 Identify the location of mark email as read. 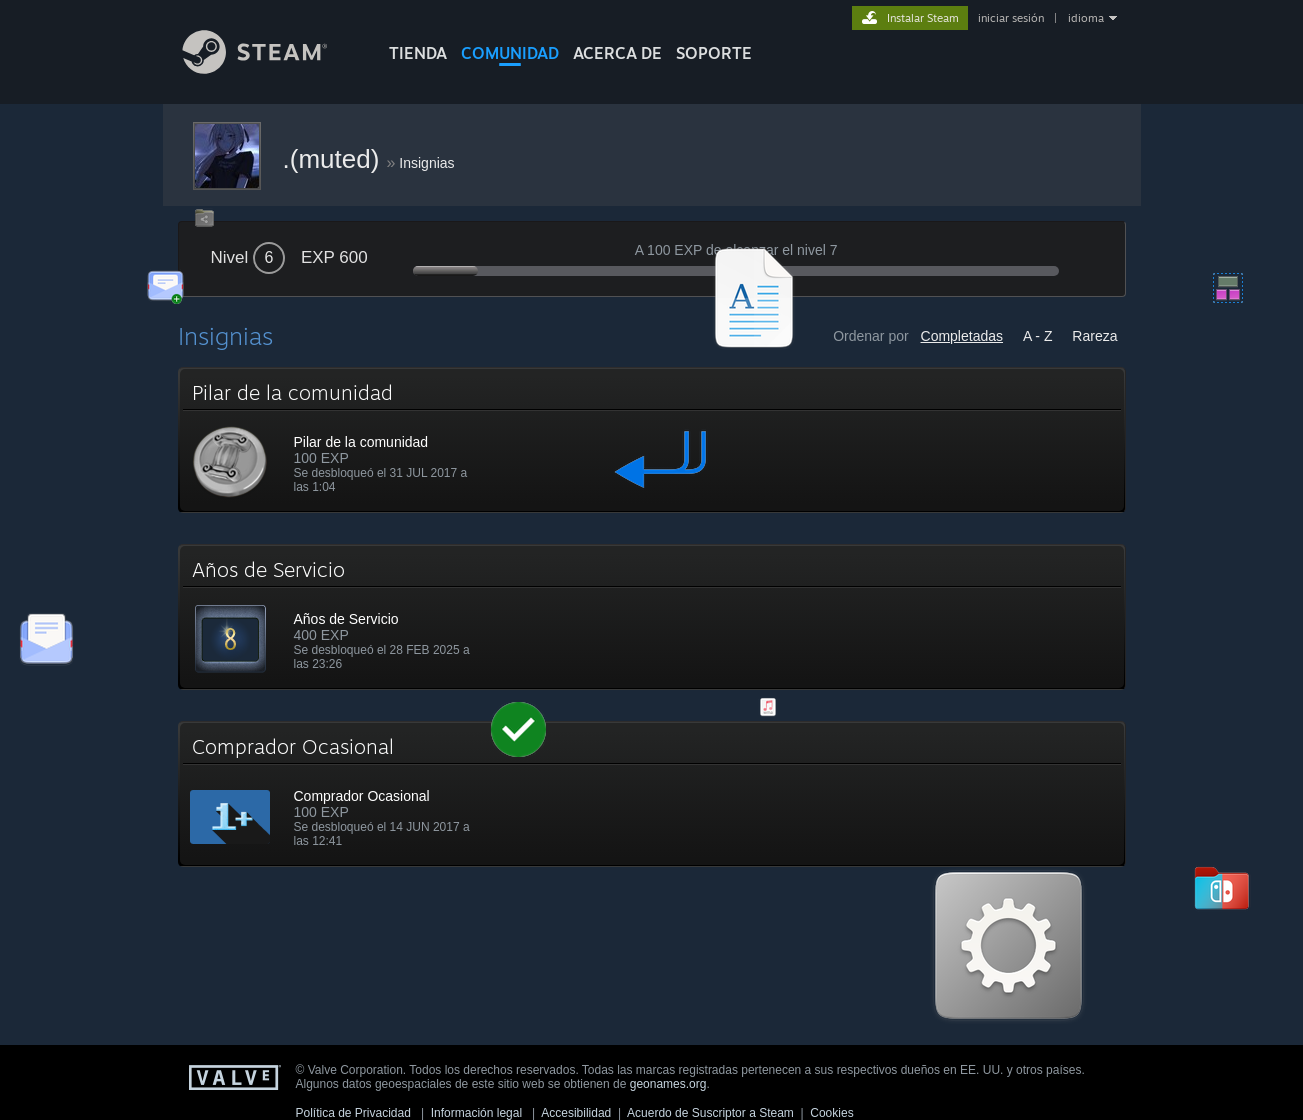
(46, 639).